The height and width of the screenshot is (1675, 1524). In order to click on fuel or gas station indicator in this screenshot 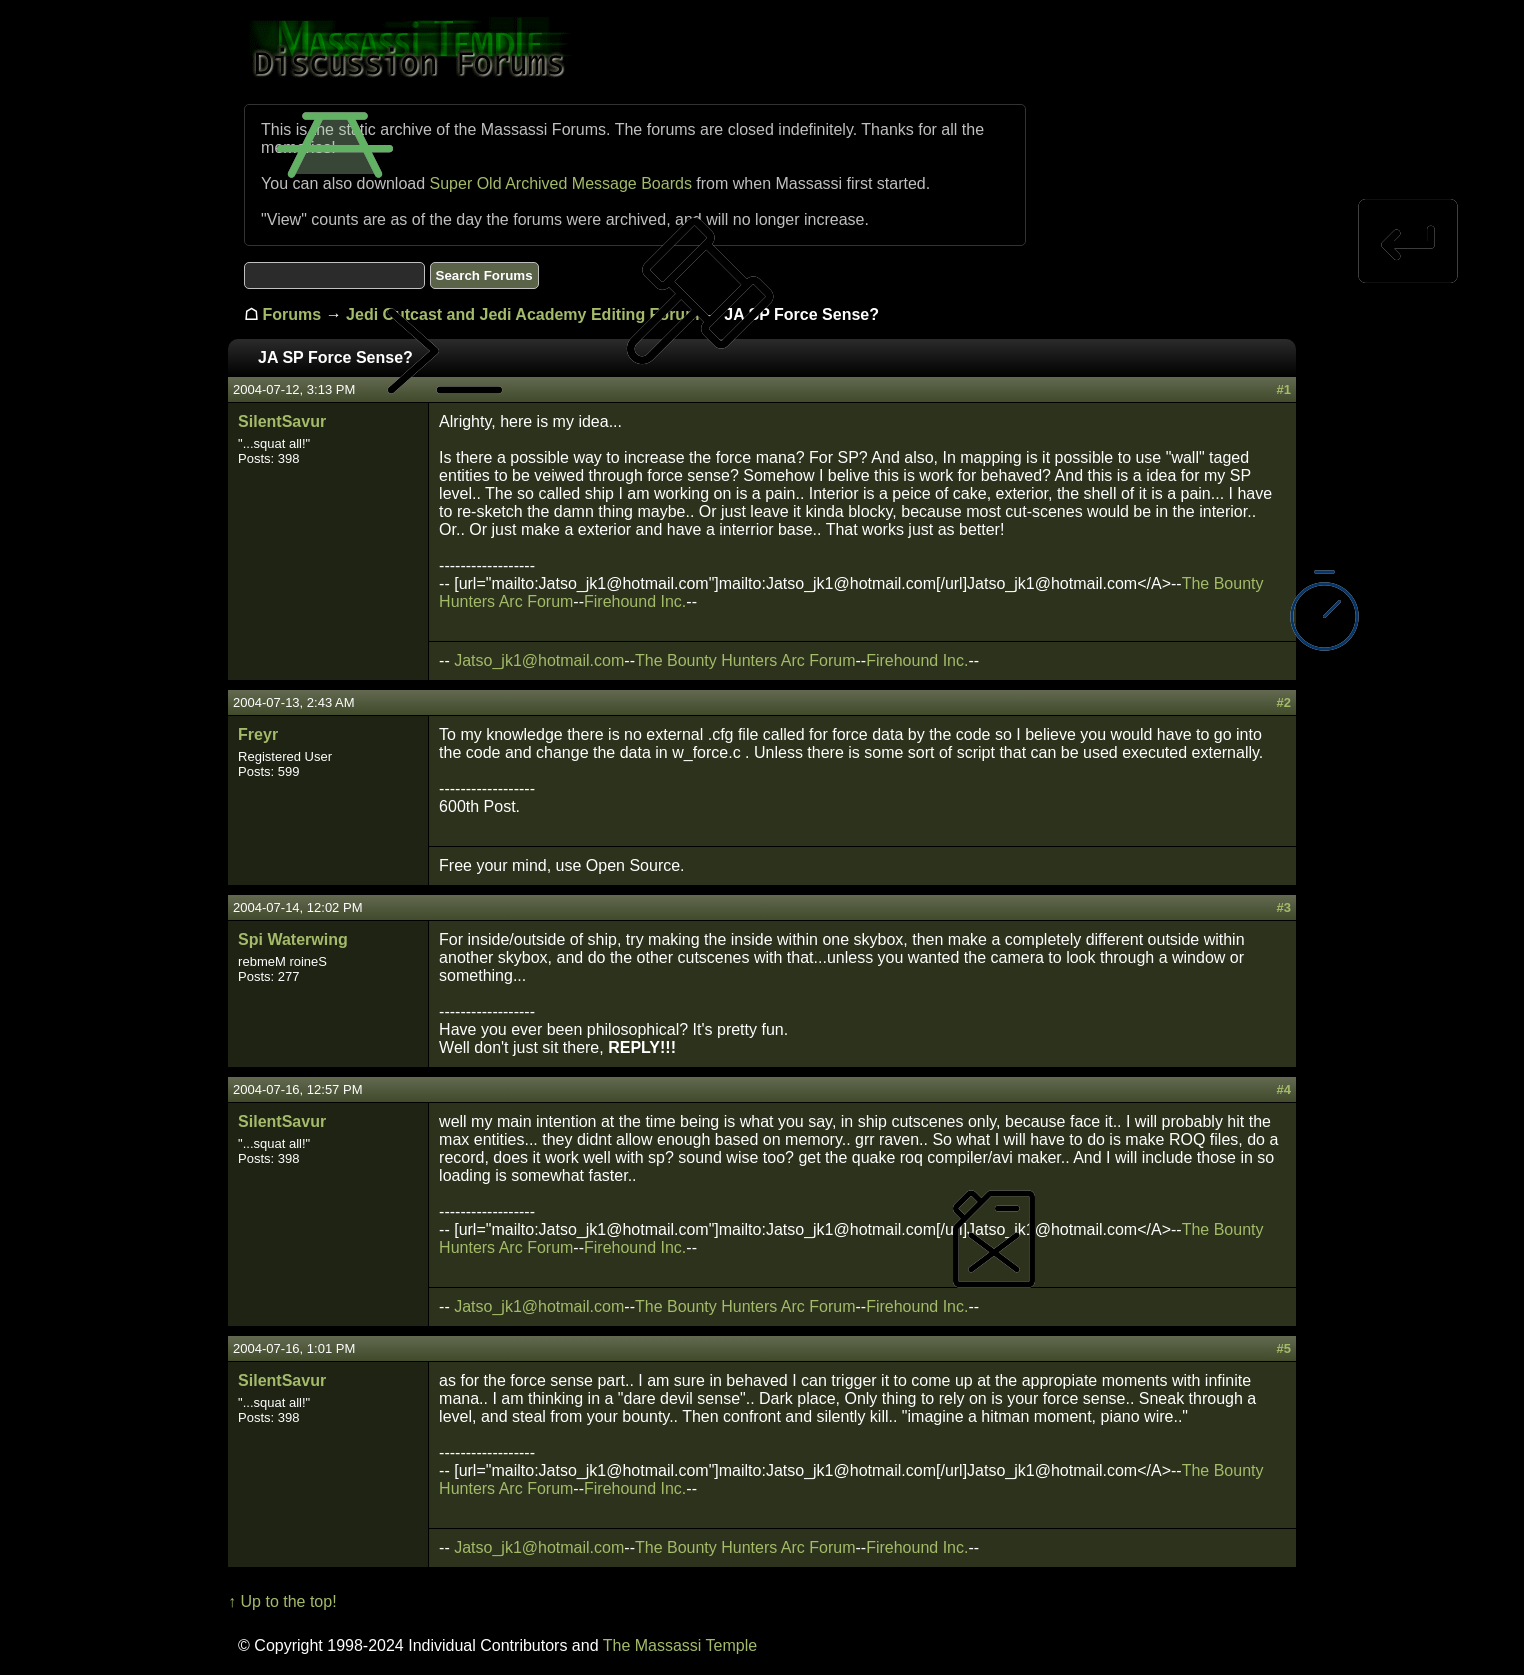, I will do `click(994, 1239)`.